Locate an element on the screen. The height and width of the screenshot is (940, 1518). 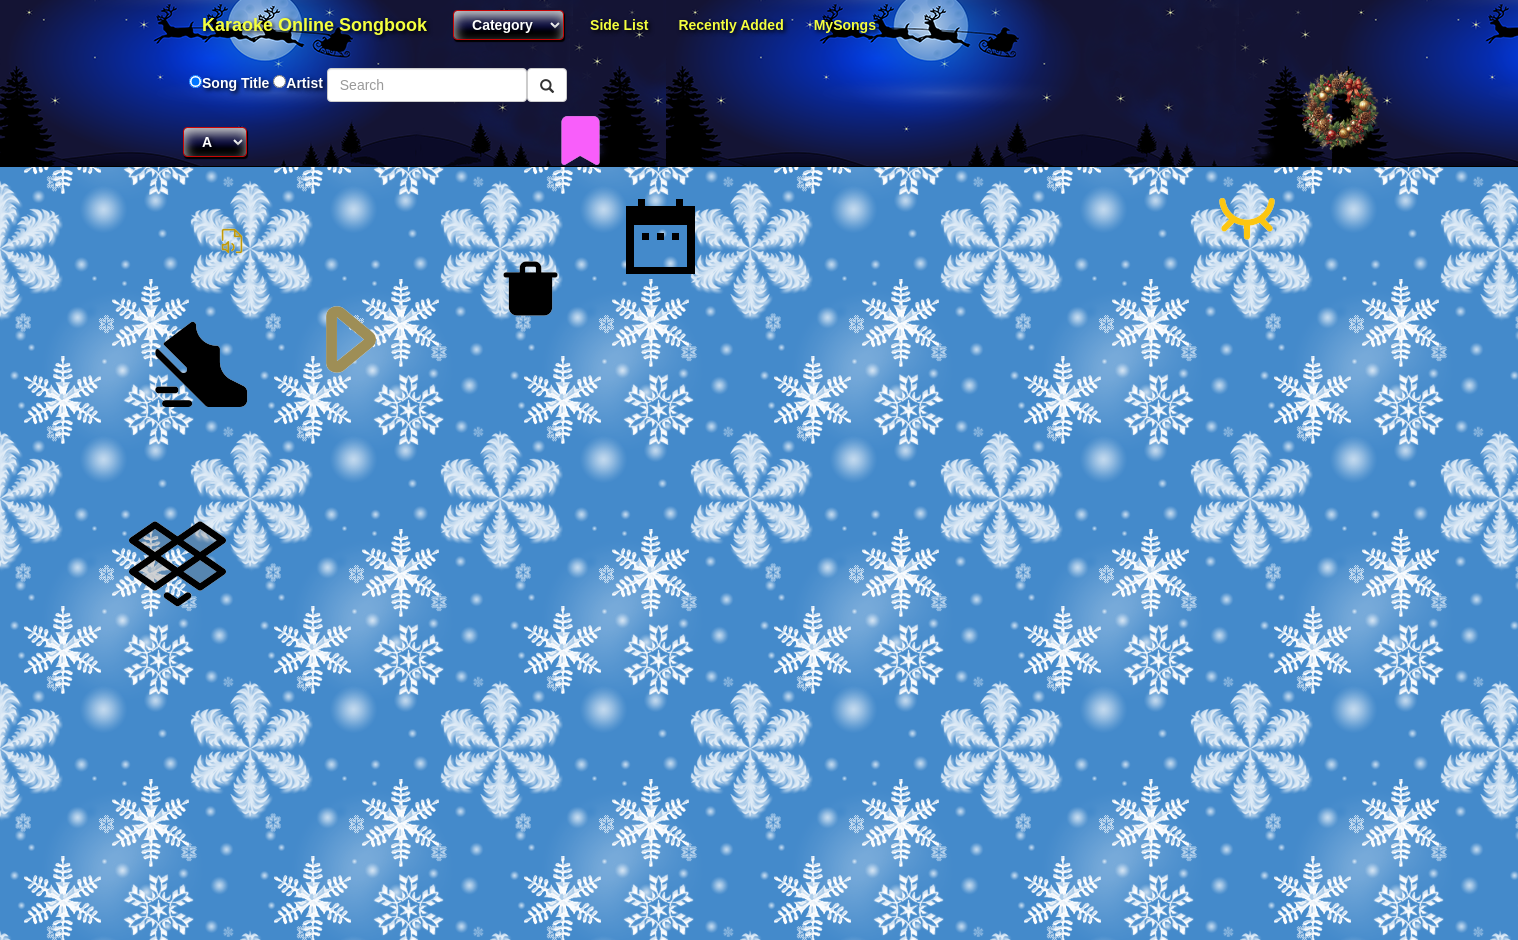
select a date range is located at coordinates (660, 236).